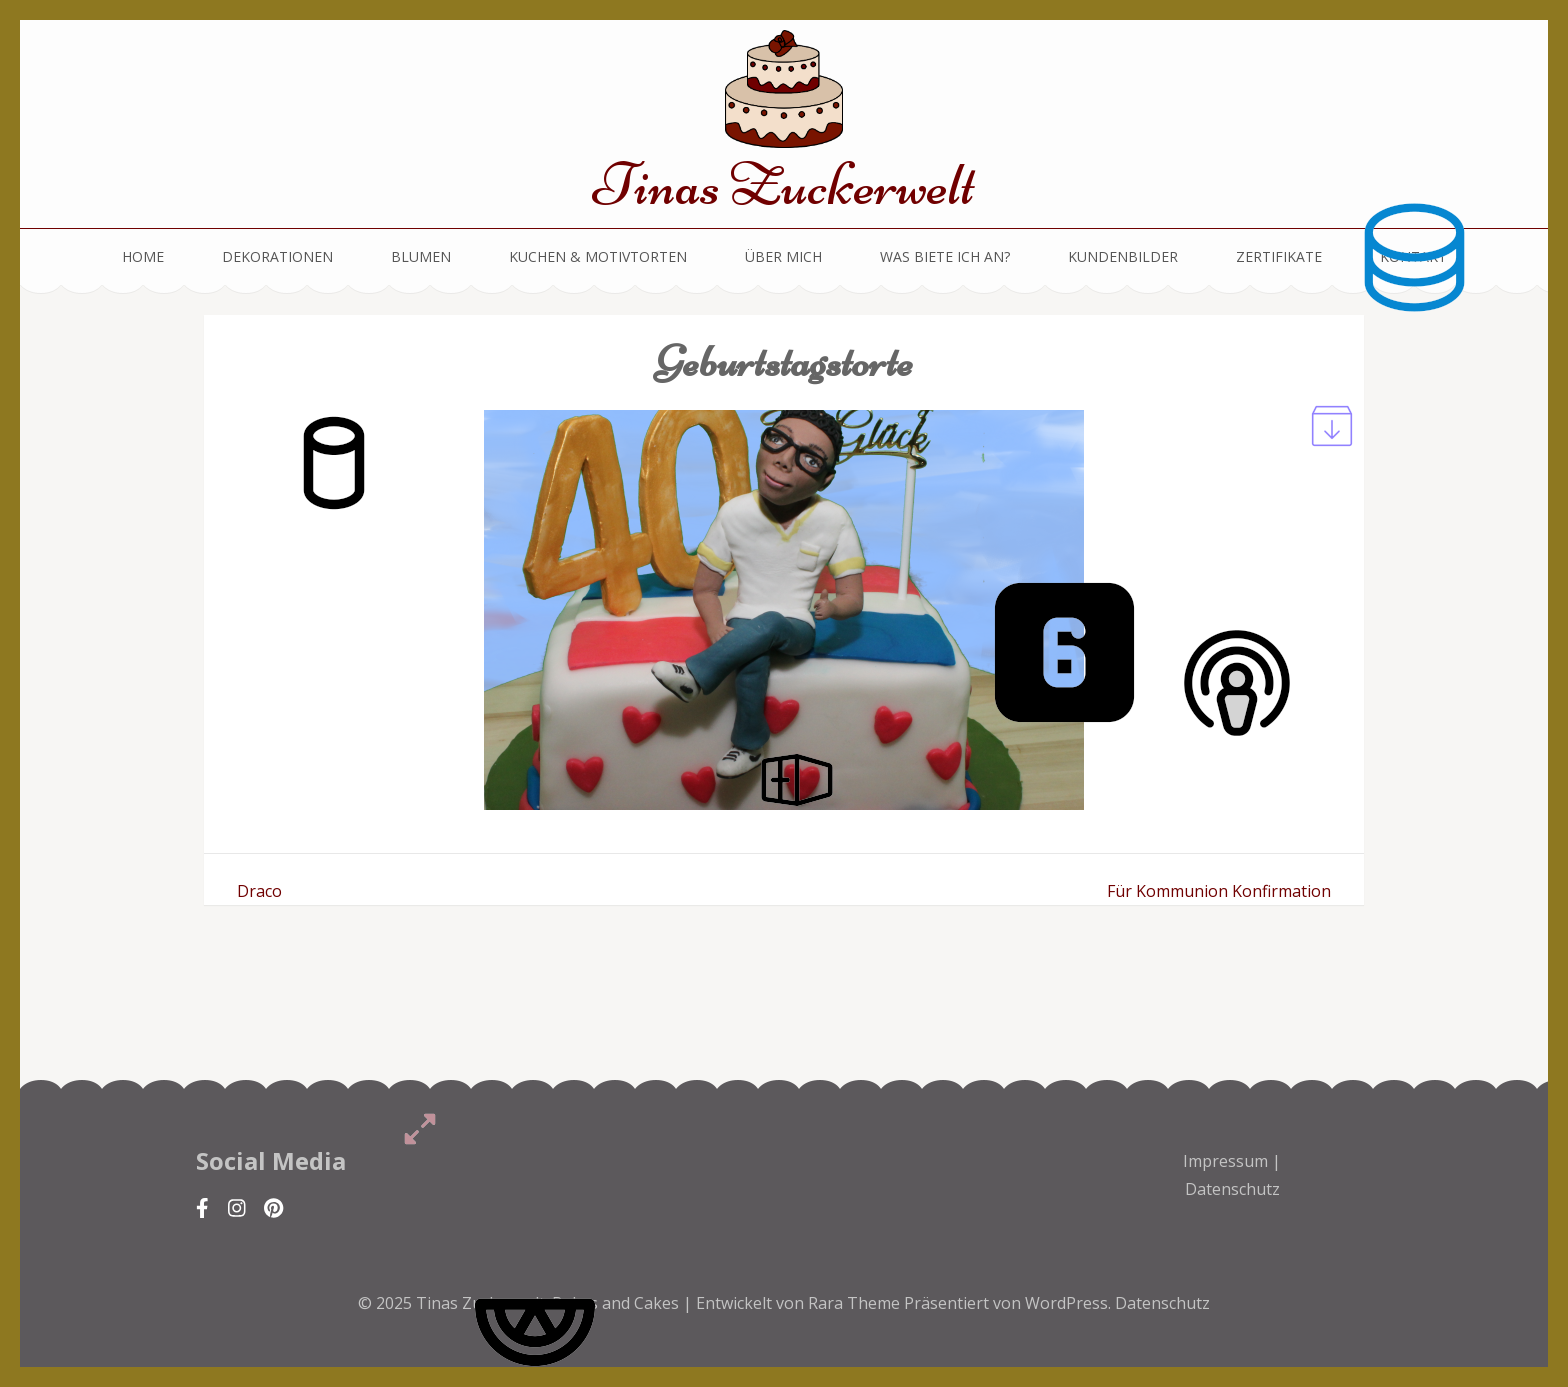 Image resolution: width=1568 pixels, height=1387 pixels. Describe the element at coordinates (1332, 426) in the screenshot. I see `download to storage or archive` at that location.